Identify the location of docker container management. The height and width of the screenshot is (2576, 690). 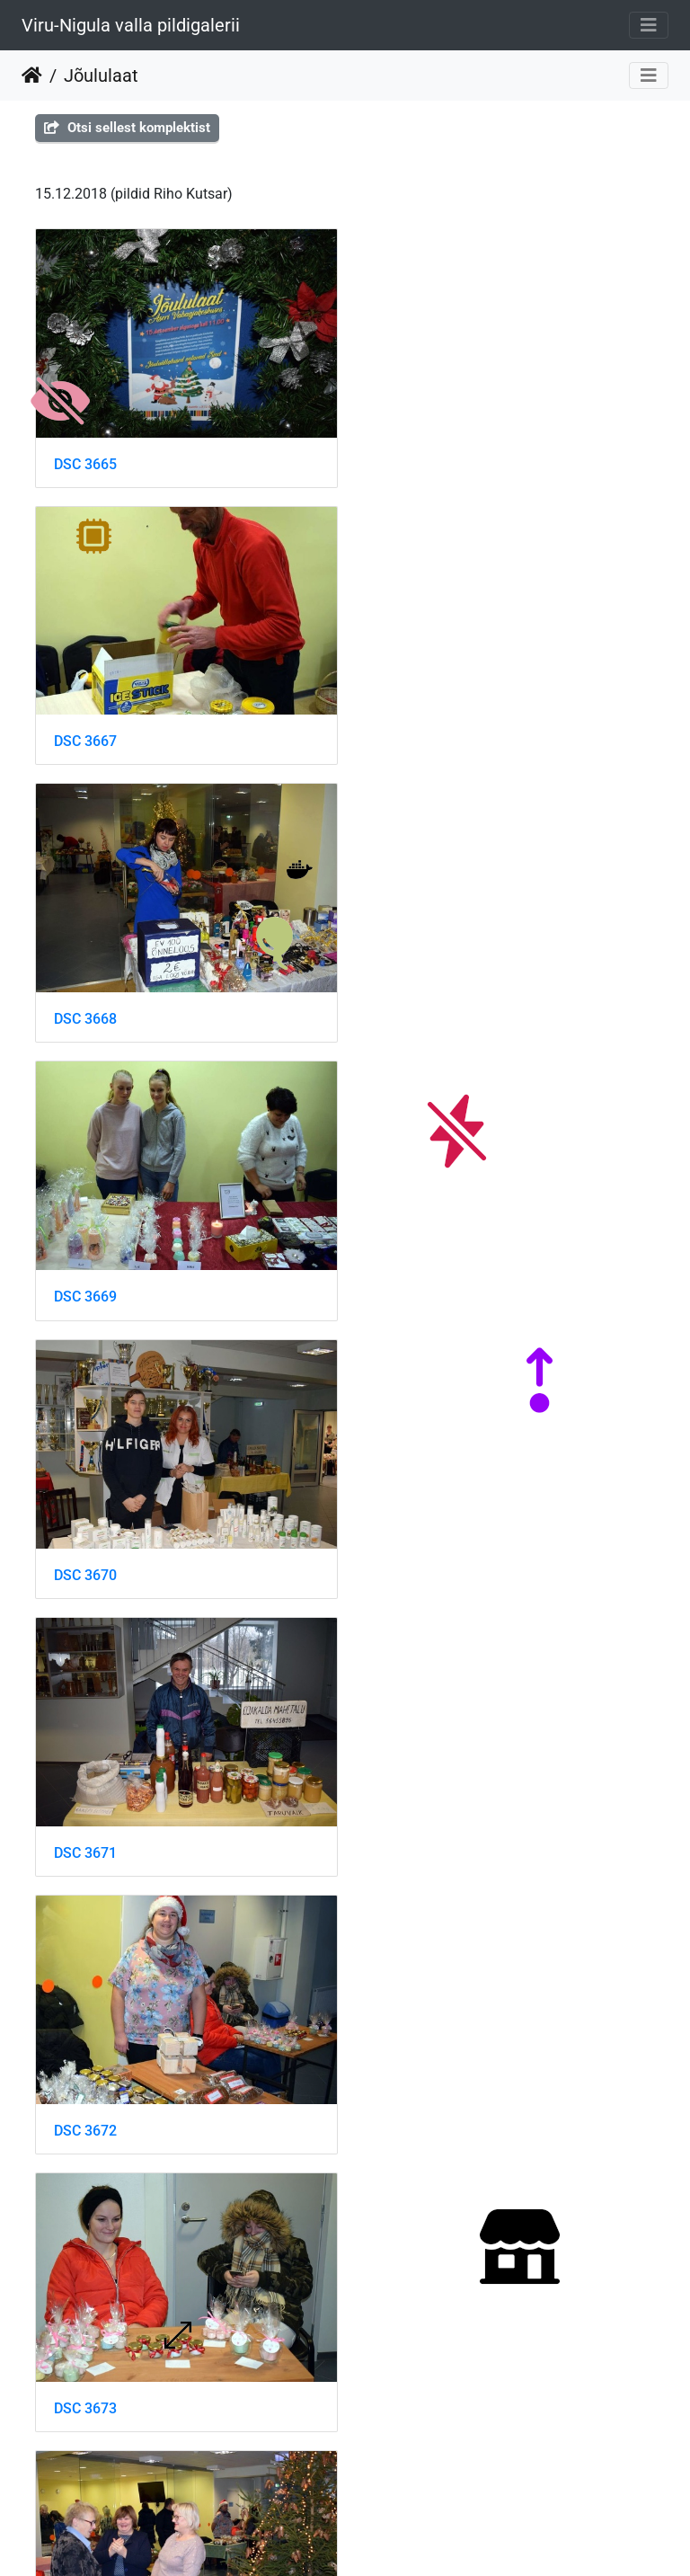
(299, 869).